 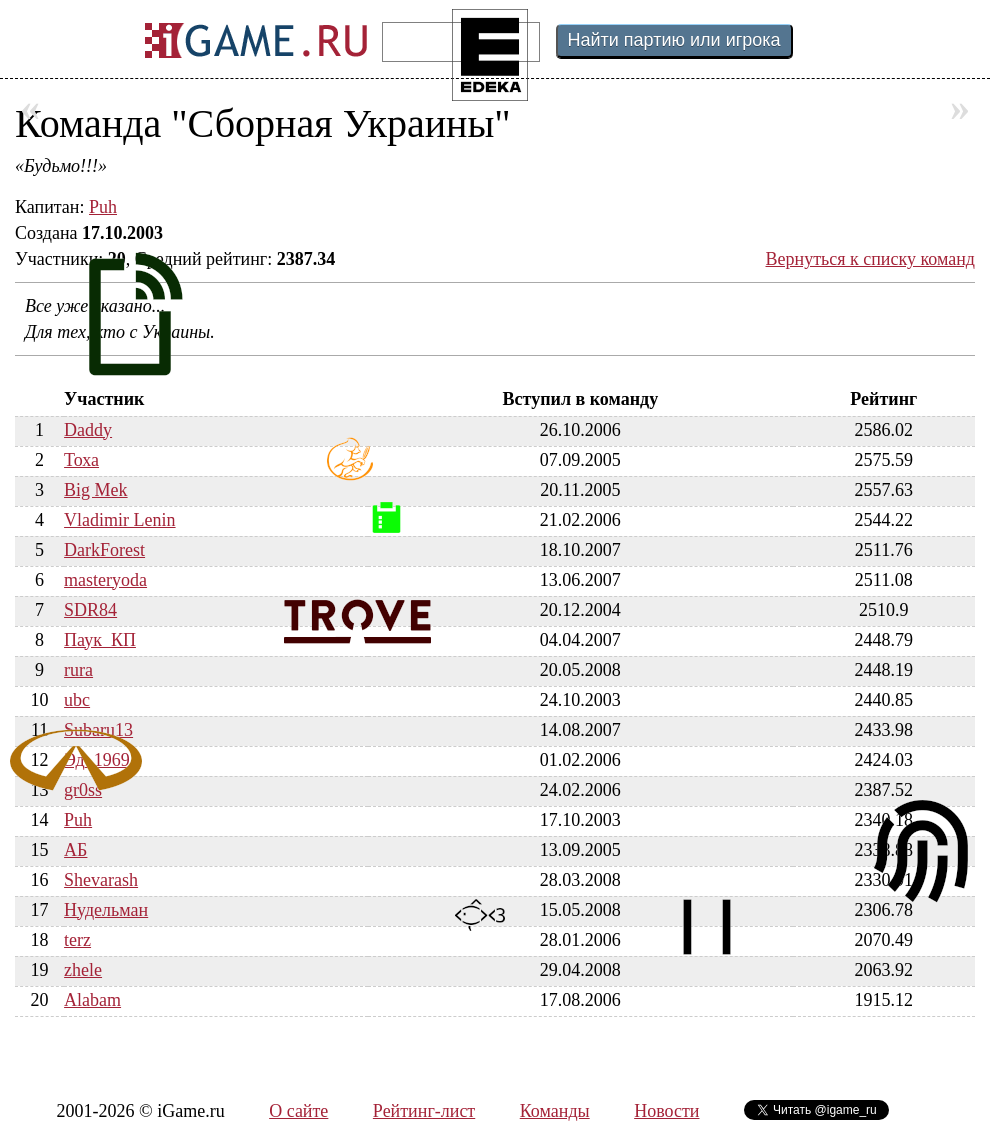 What do you see at coordinates (490, 55) in the screenshot?
I see `open the EDEKA grocery store app` at bounding box center [490, 55].